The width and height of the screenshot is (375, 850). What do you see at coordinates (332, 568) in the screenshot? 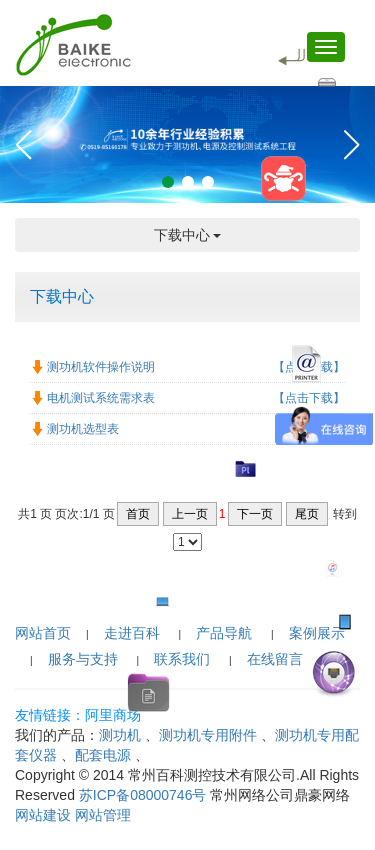
I see `iTunes library database file` at bounding box center [332, 568].